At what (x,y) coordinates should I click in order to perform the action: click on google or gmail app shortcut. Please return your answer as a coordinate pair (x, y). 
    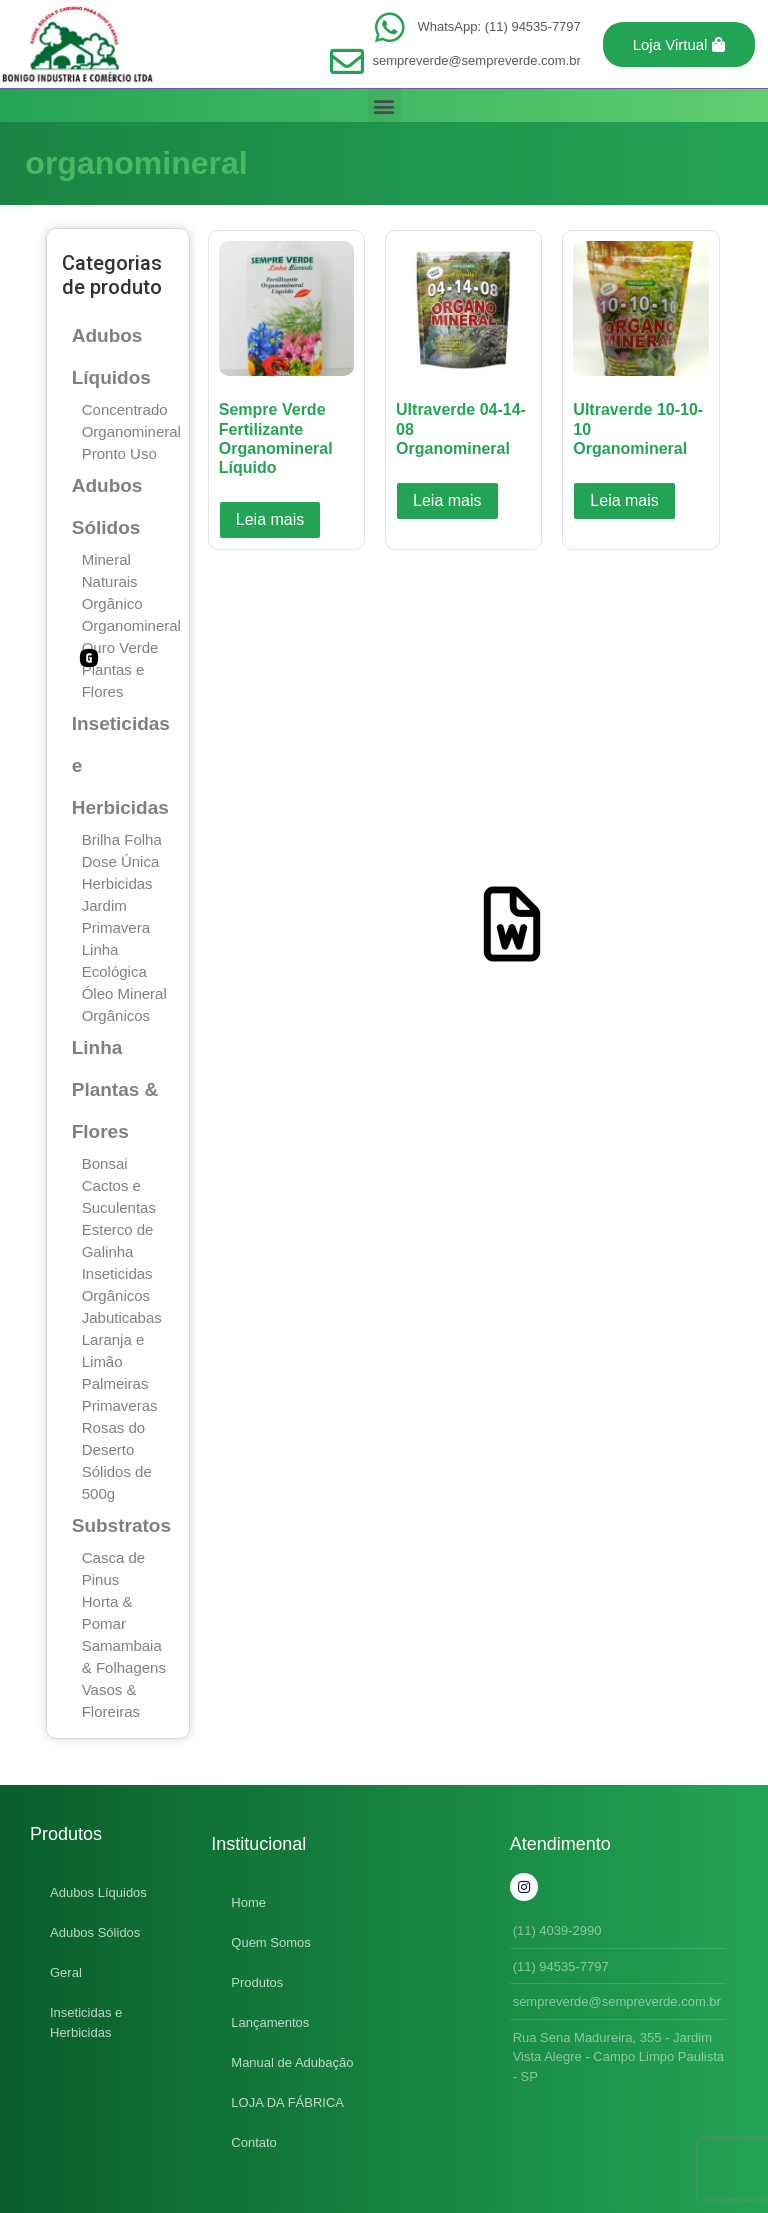
    Looking at the image, I should click on (89, 658).